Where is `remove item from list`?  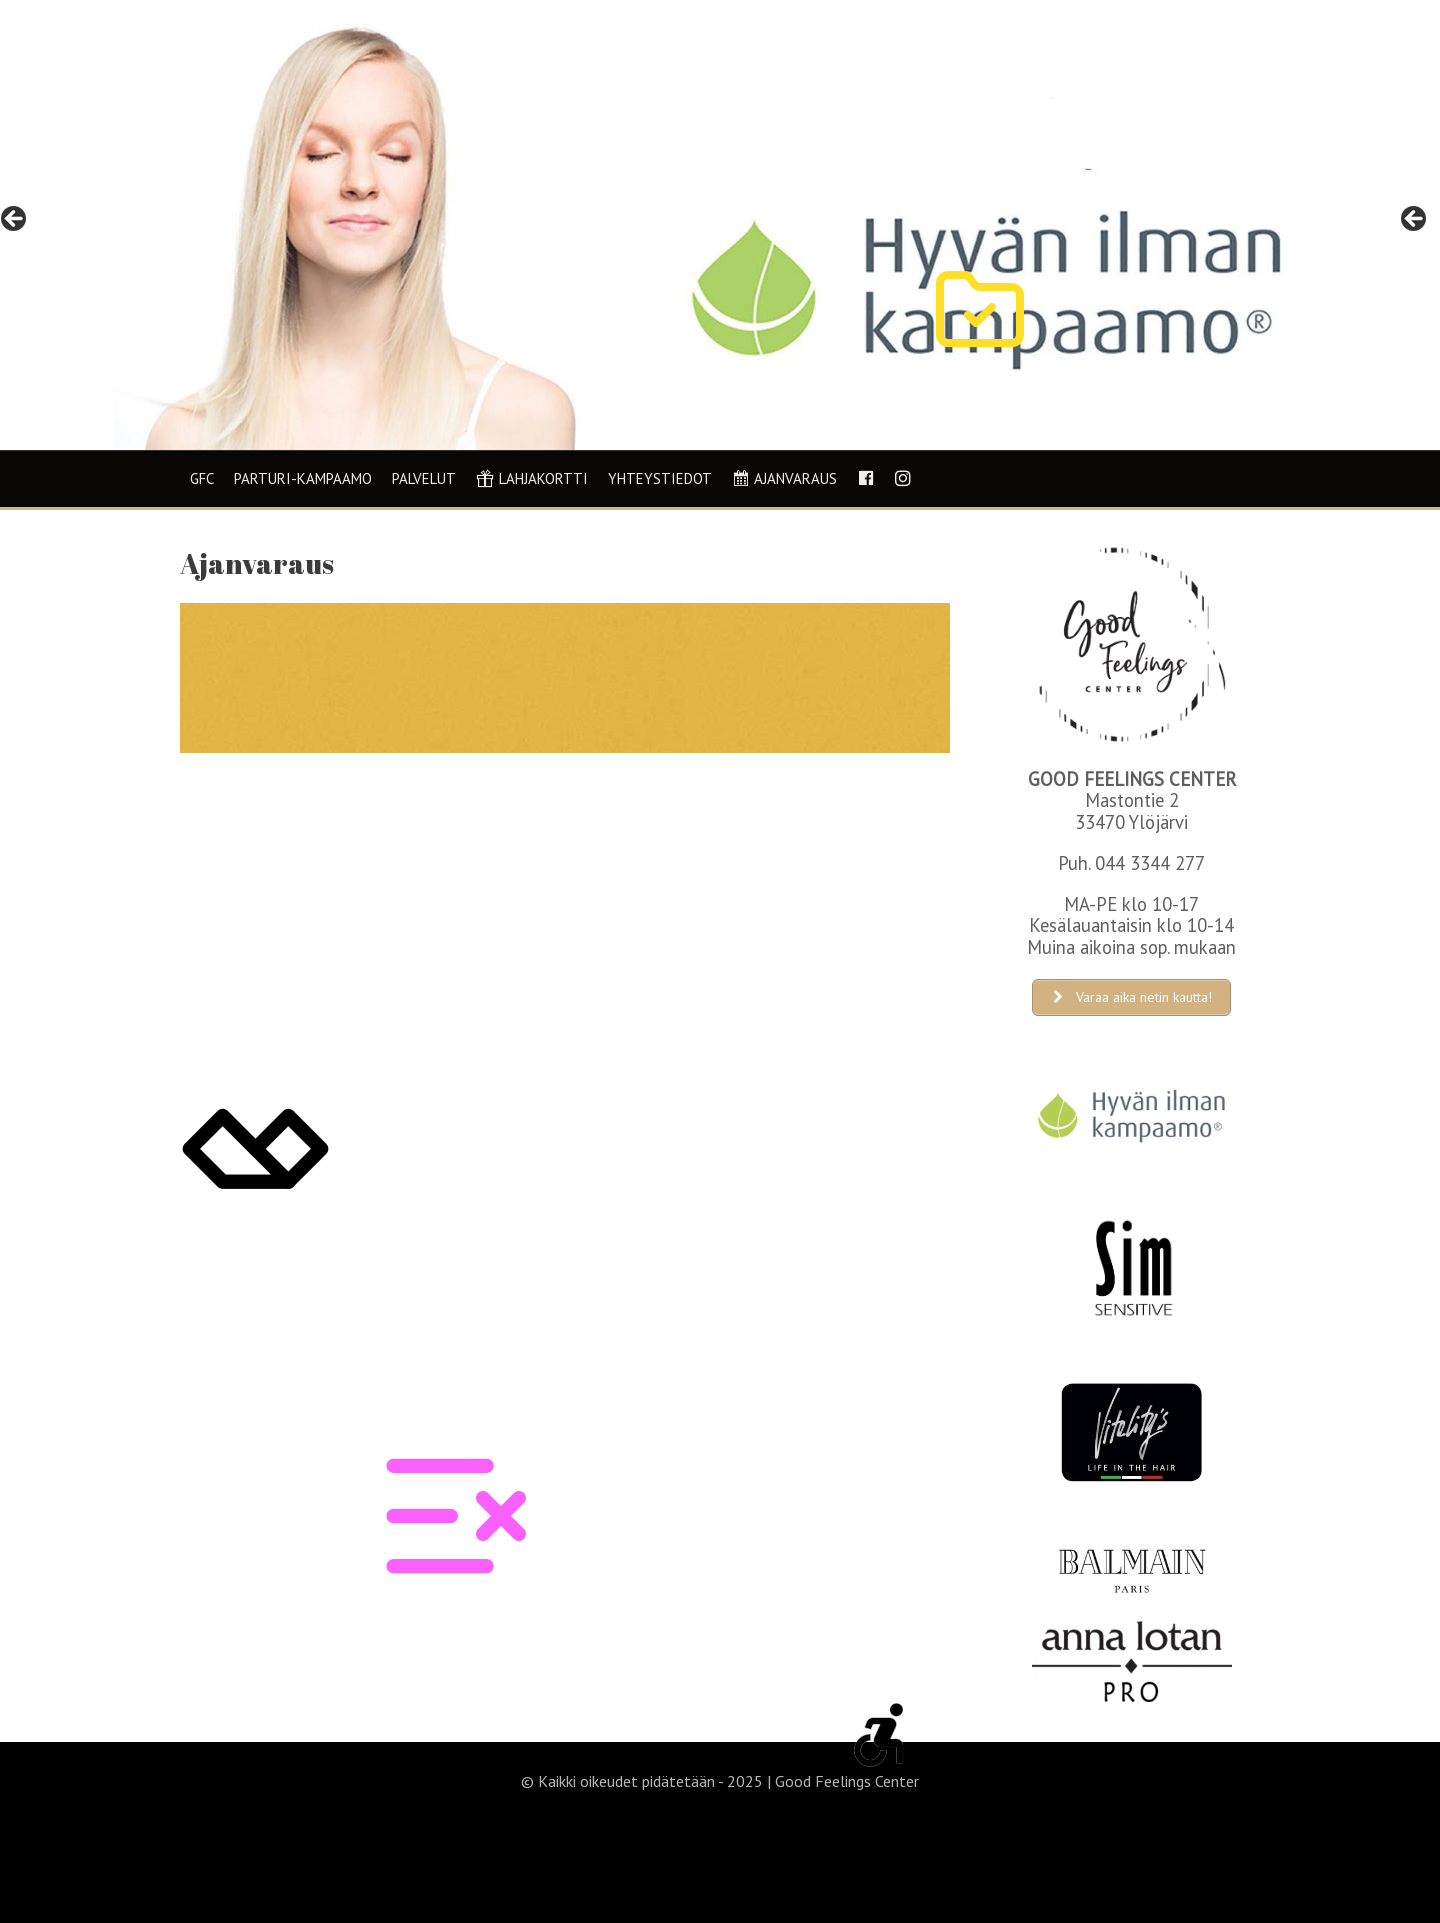
remove item from list is located at coordinates (458, 1516).